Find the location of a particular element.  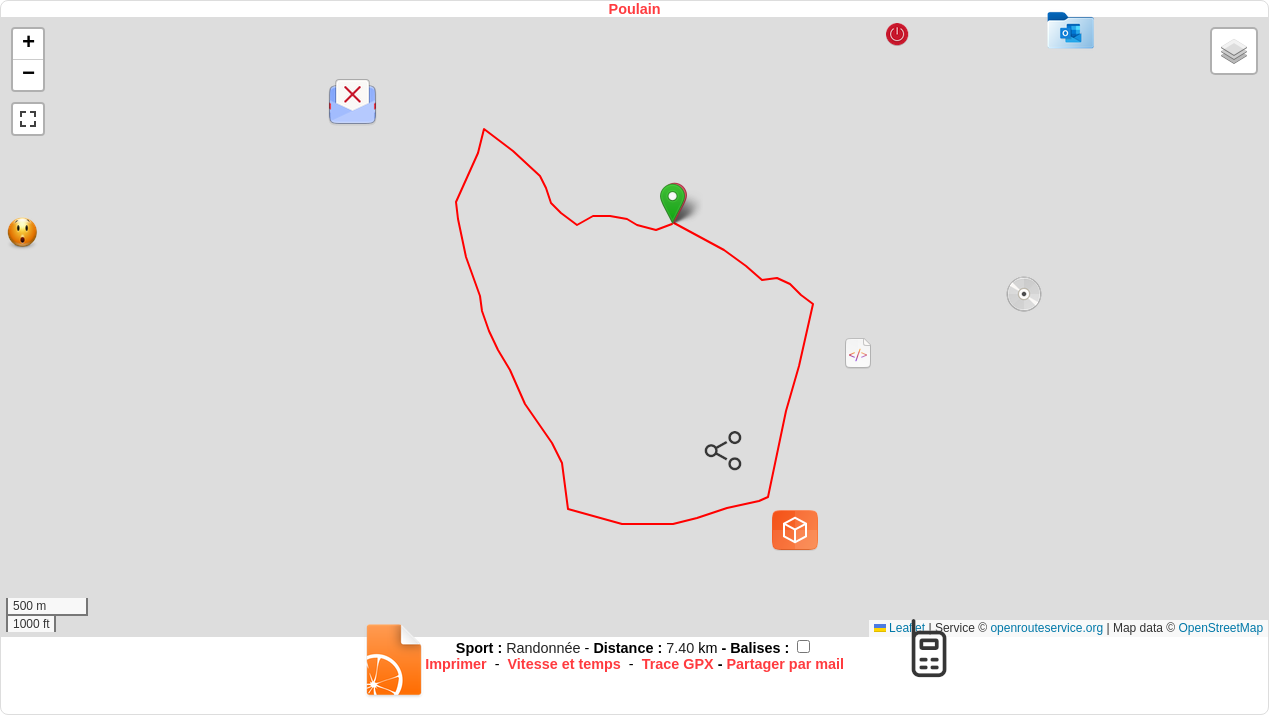

shut down the system is located at coordinates (897, 34).